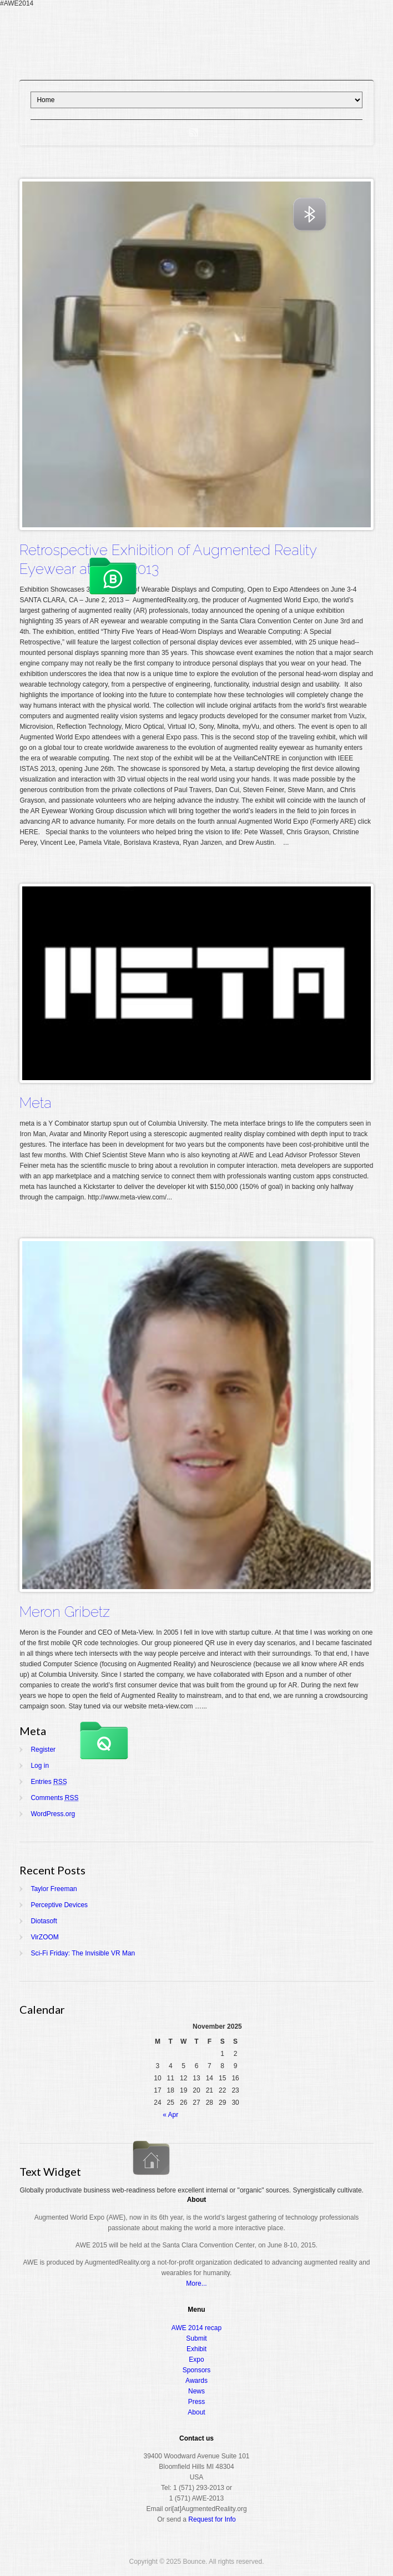  What do you see at coordinates (113, 577) in the screenshot?
I see `folder containing whatsapp business files and data` at bounding box center [113, 577].